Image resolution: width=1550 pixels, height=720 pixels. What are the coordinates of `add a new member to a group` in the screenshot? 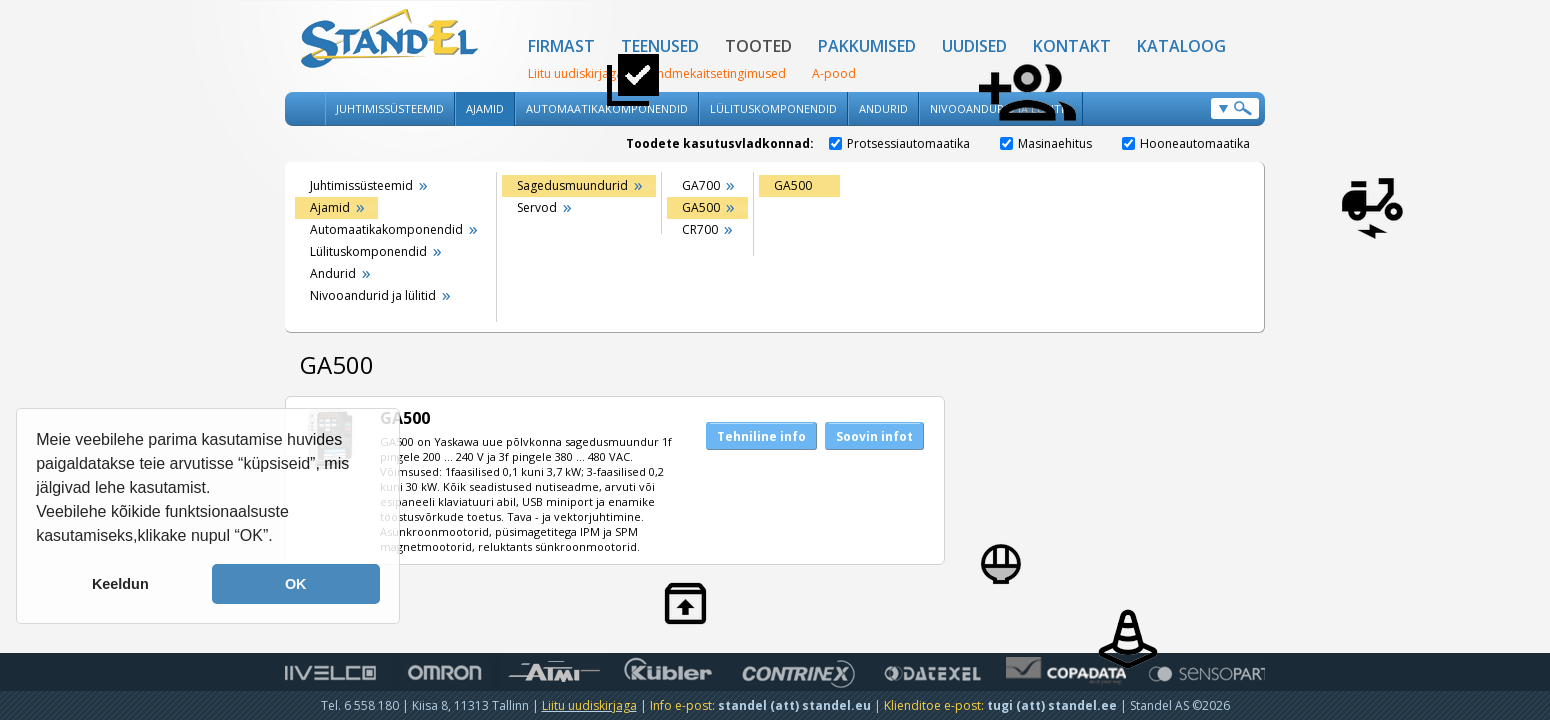 It's located at (1027, 92).